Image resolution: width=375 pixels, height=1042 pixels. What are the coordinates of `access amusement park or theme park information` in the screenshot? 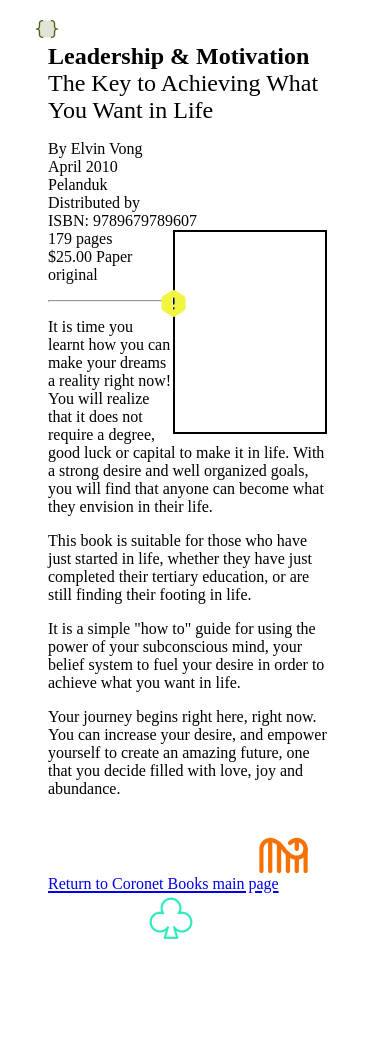 It's located at (283, 855).